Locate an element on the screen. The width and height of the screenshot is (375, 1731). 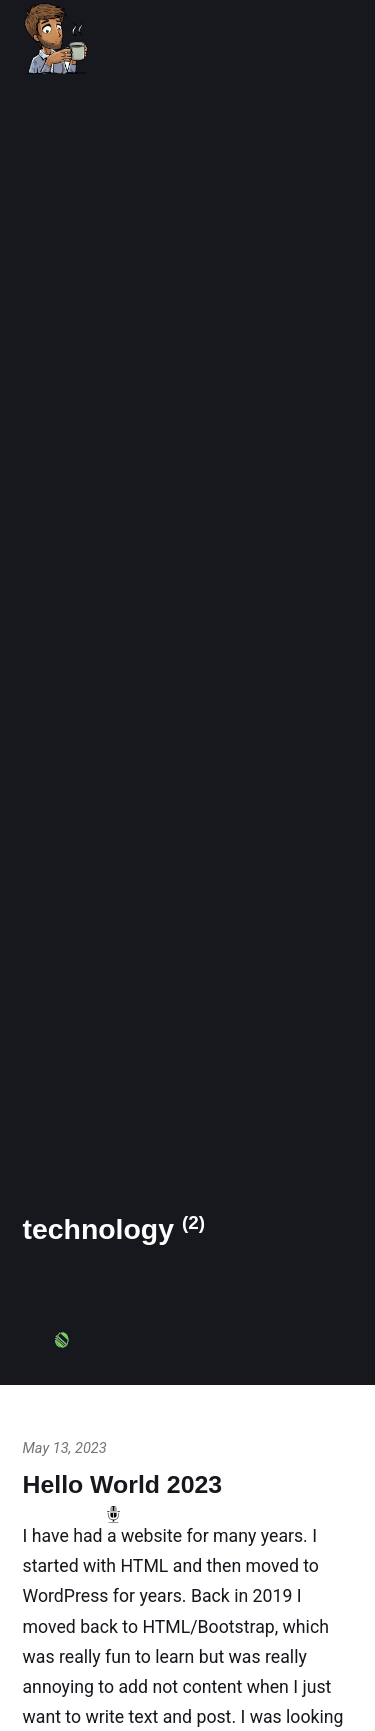
access voice recording features is located at coordinates (113, 1514).